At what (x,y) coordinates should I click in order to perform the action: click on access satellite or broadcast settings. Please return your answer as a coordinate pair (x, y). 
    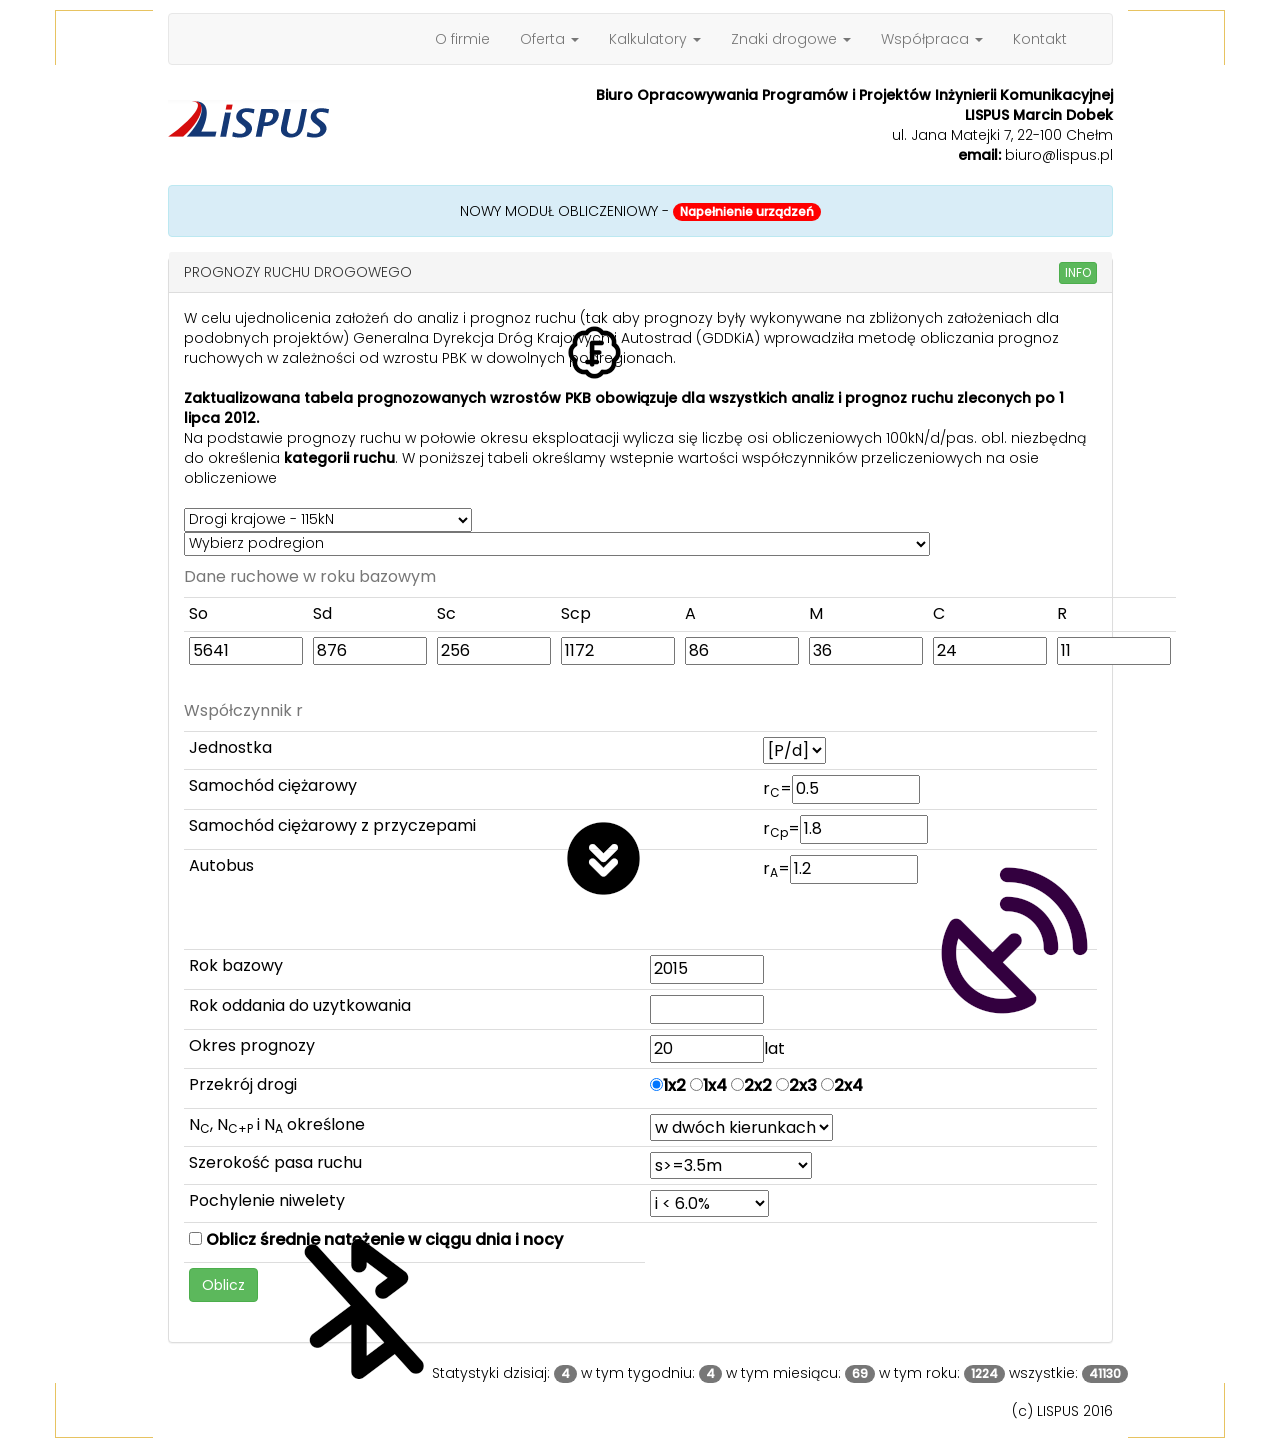
    Looking at the image, I should click on (1014, 940).